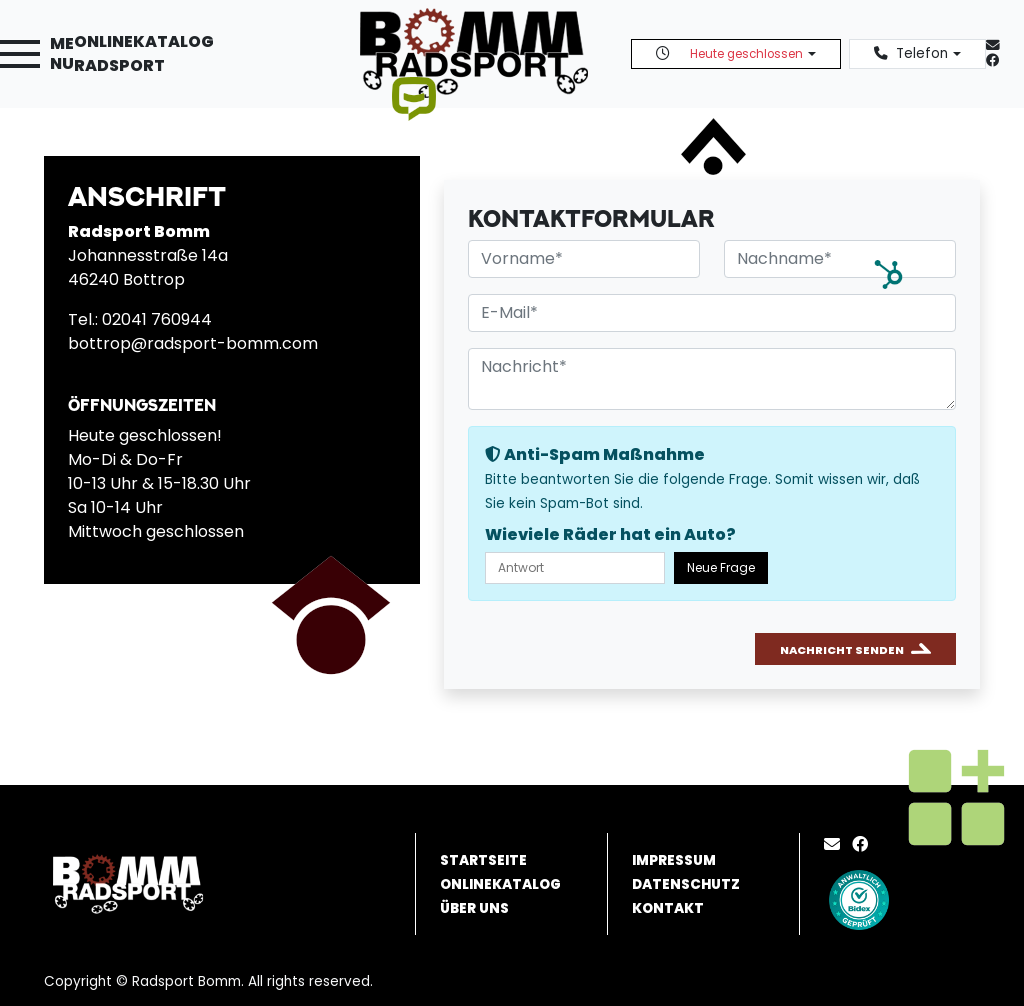 Image resolution: width=1024 pixels, height=1006 pixels. Describe the element at coordinates (888, 274) in the screenshot. I see `open HubSpot CRM platform` at that location.